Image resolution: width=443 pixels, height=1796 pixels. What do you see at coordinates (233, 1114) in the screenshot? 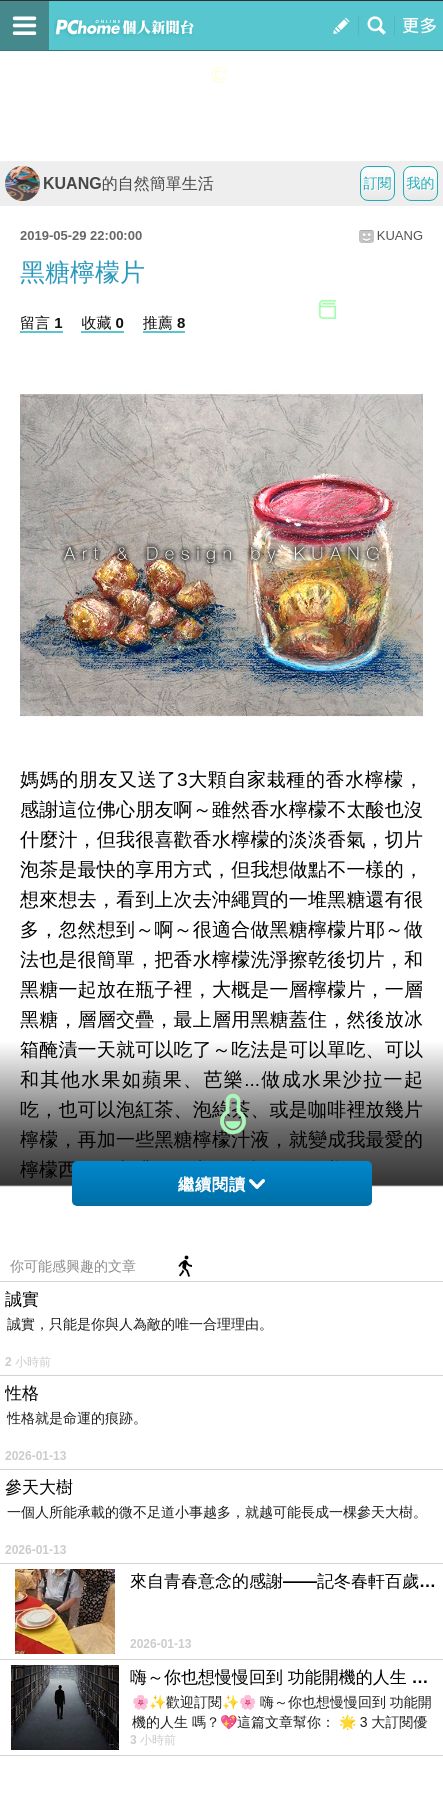
I see `indicates cold or low temperature` at bounding box center [233, 1114].